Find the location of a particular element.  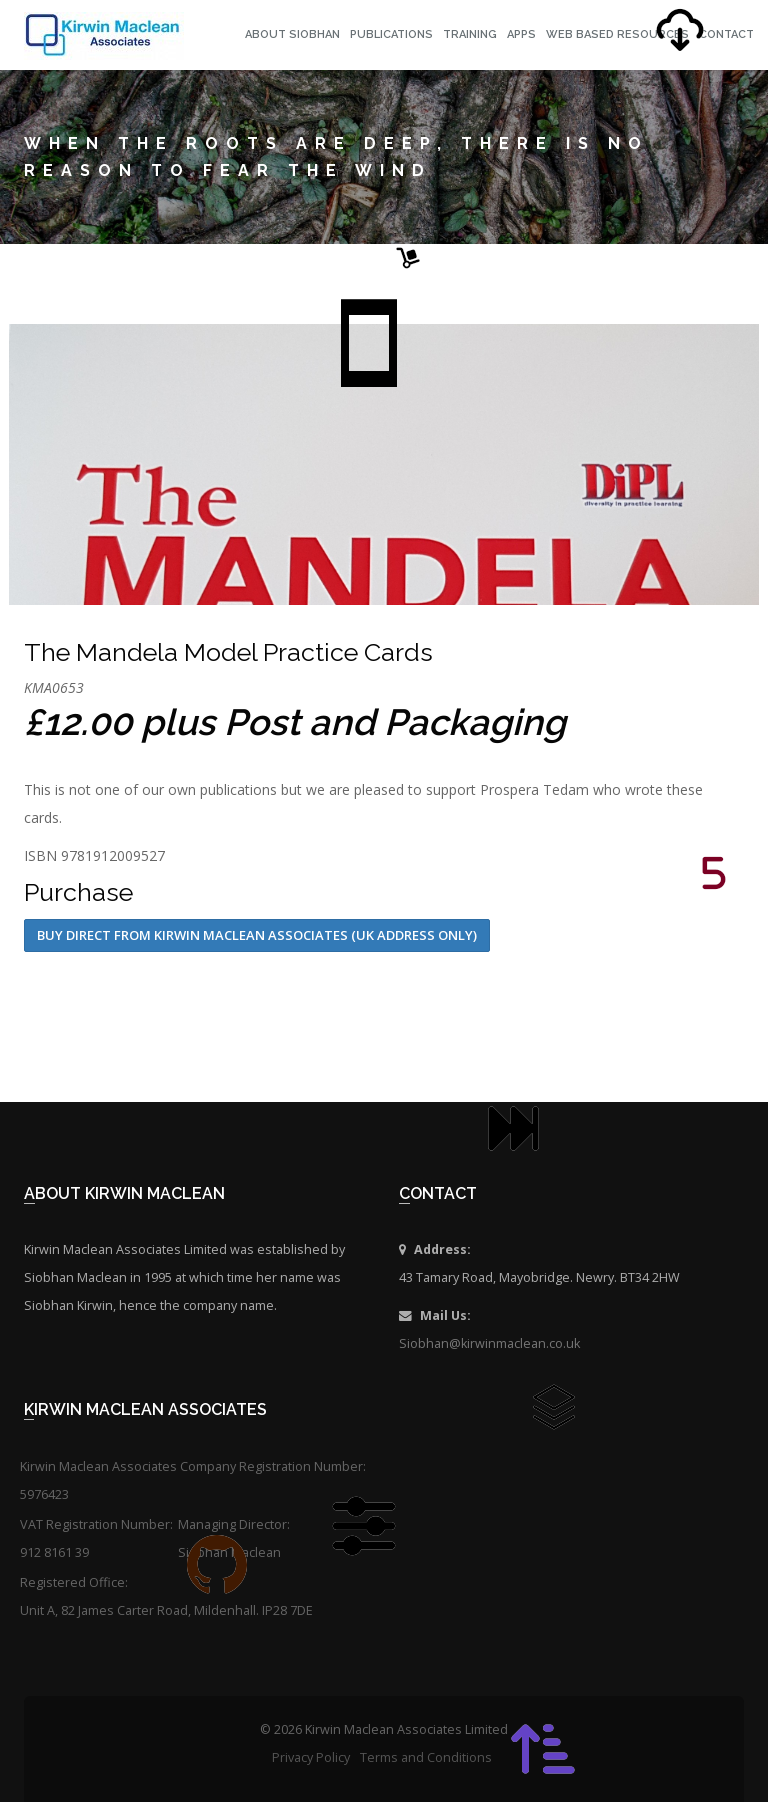

skip to the next track is located at coordinates (513, 1128).